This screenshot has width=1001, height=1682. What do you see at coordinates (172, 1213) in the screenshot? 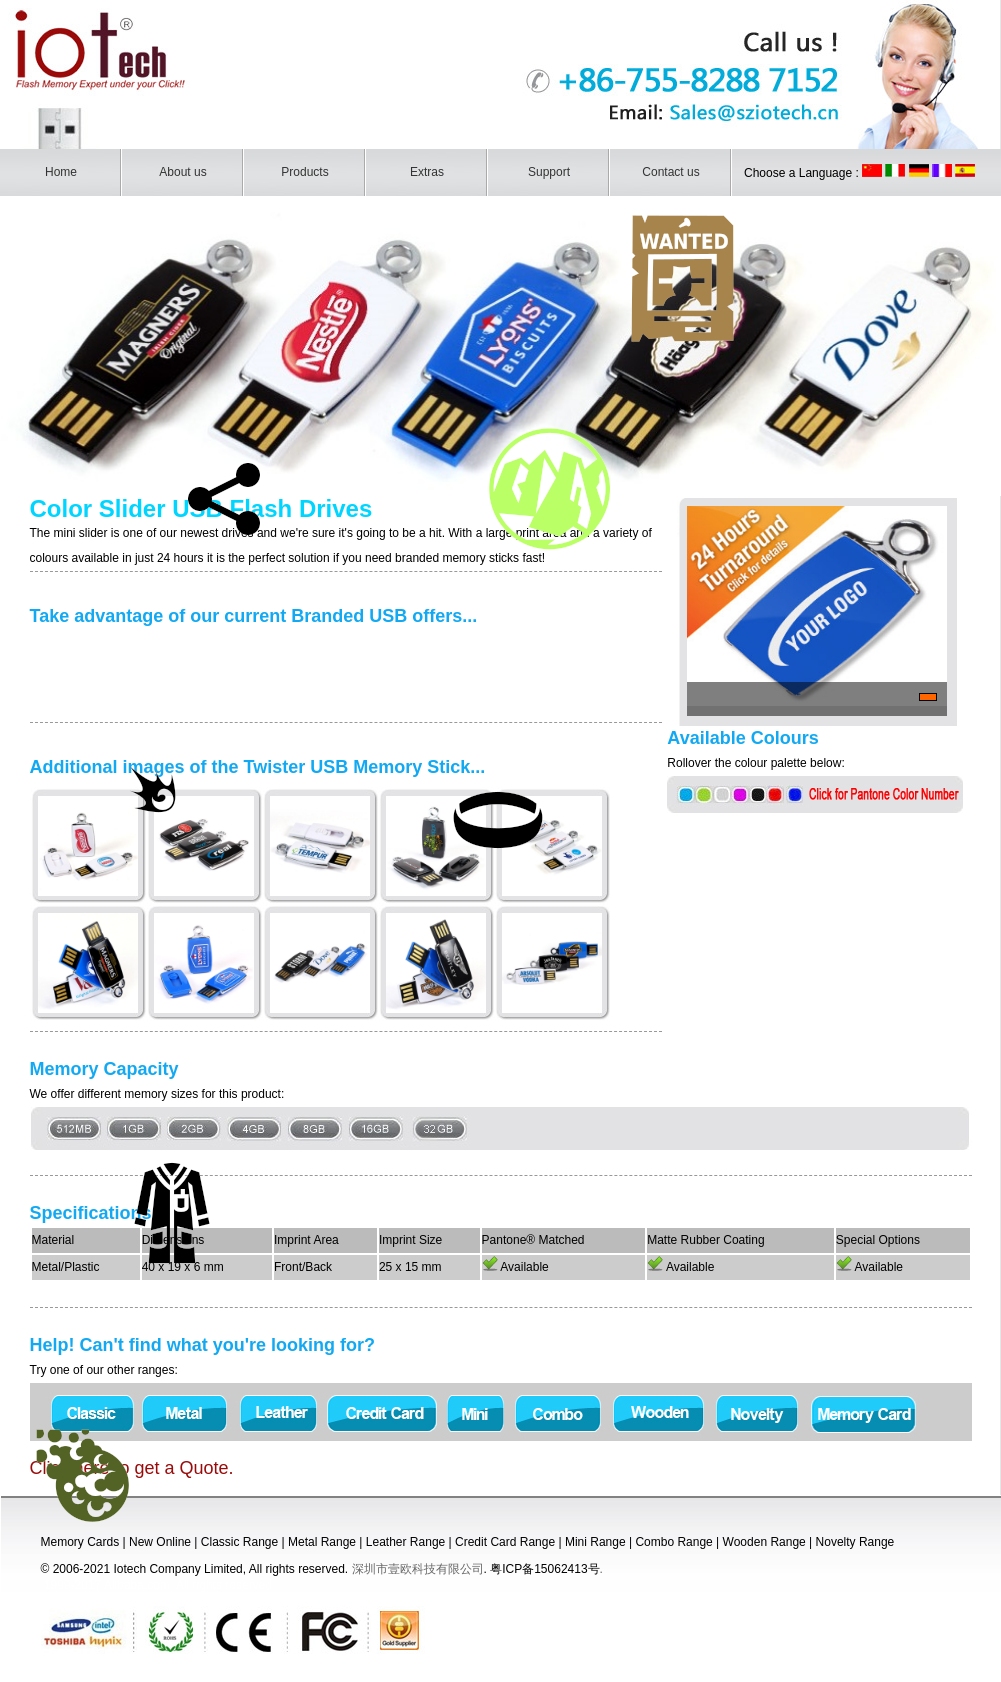
I see `access science or laboratory features` at bounding box center [172, 1213].